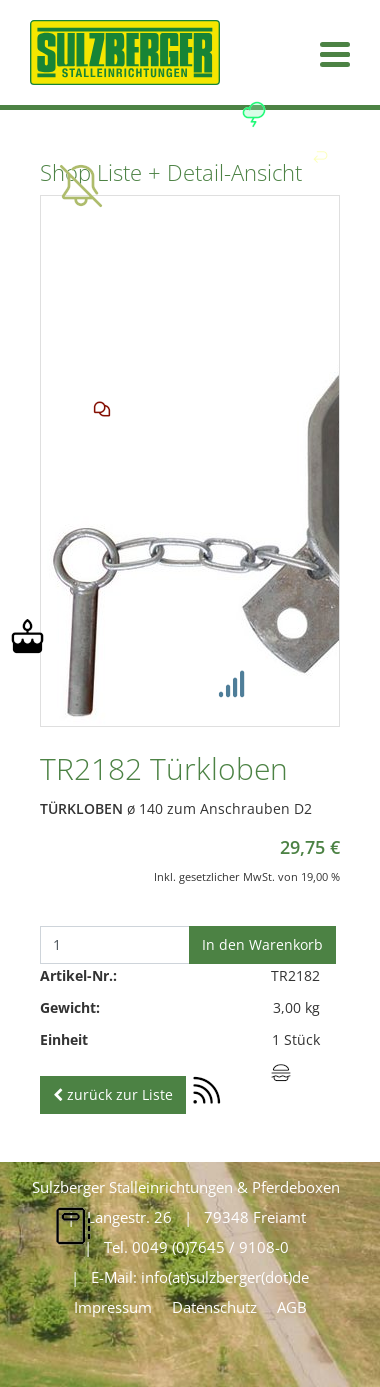  I want to click on view birthday or celebration reminders, so click(27, 638).